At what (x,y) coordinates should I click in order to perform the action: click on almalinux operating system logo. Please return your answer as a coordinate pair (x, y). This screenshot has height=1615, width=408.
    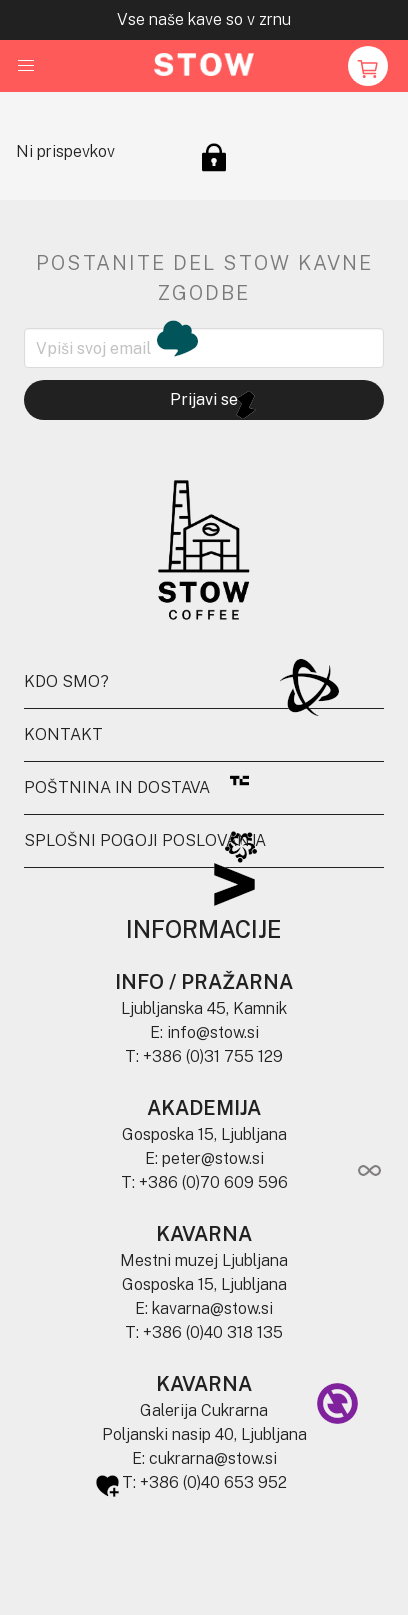
    Looking at the image, I should click on (241, 847).